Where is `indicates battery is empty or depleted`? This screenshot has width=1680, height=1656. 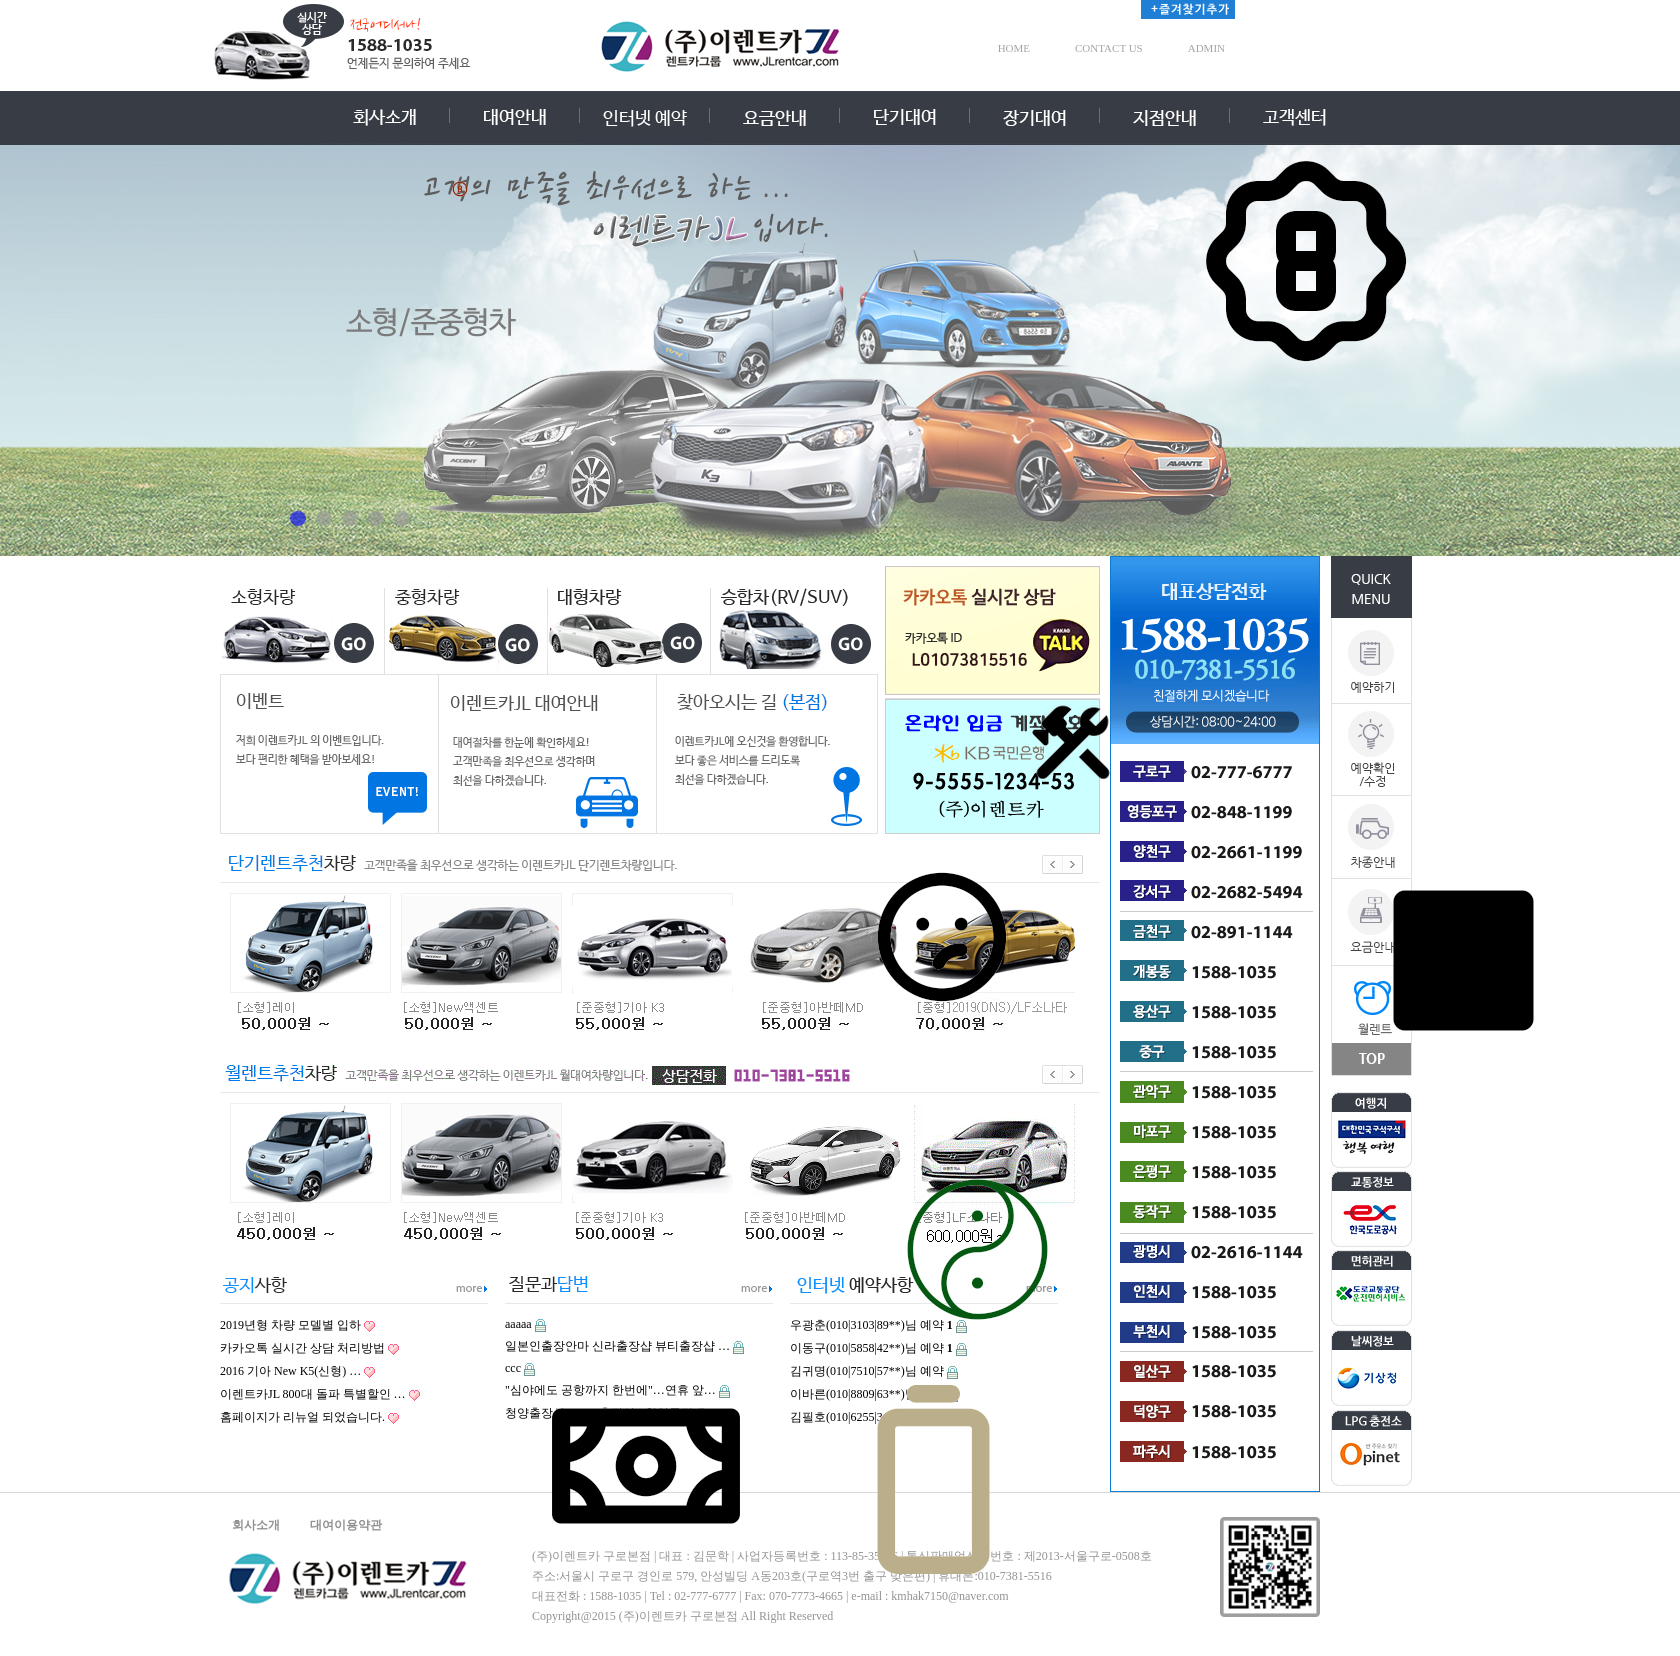 indicates battery is empty or depleted is located at coordinates (933, 1479).